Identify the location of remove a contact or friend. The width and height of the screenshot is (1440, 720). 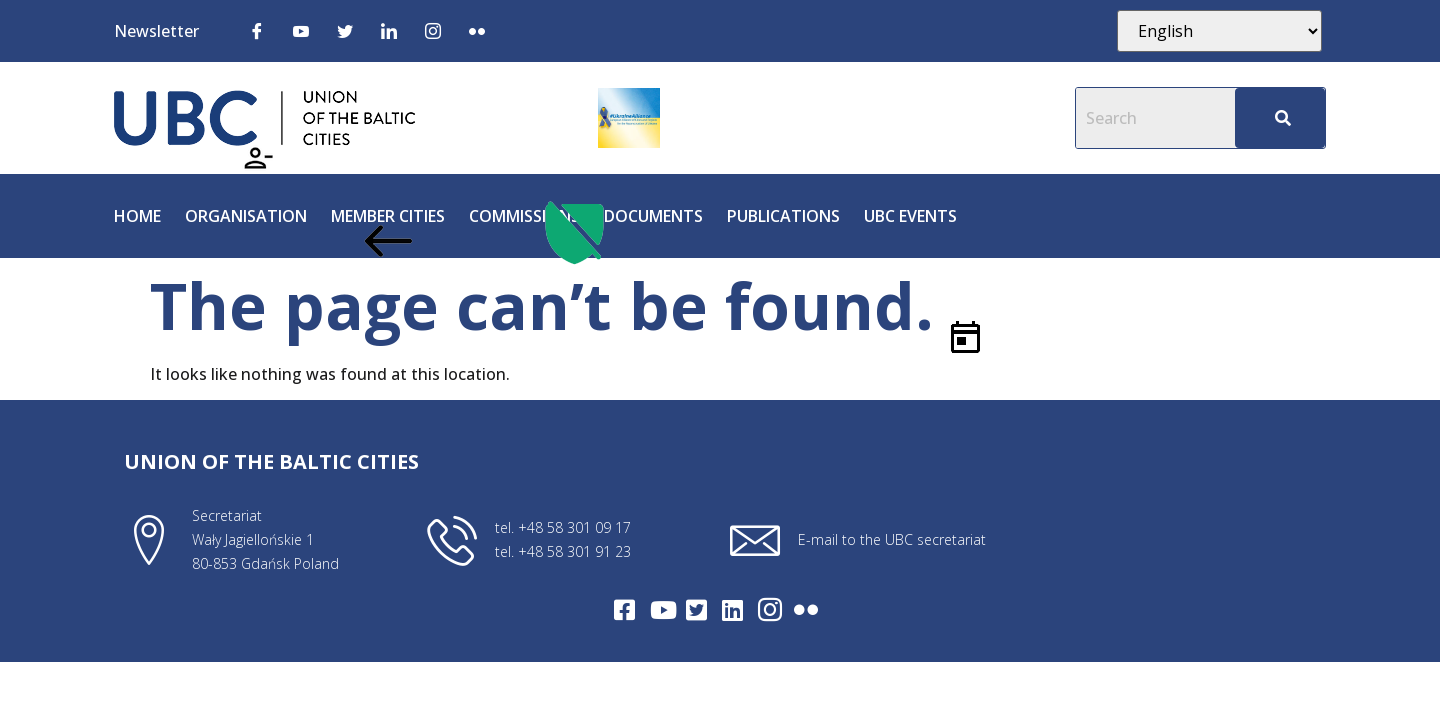
(258, 158).